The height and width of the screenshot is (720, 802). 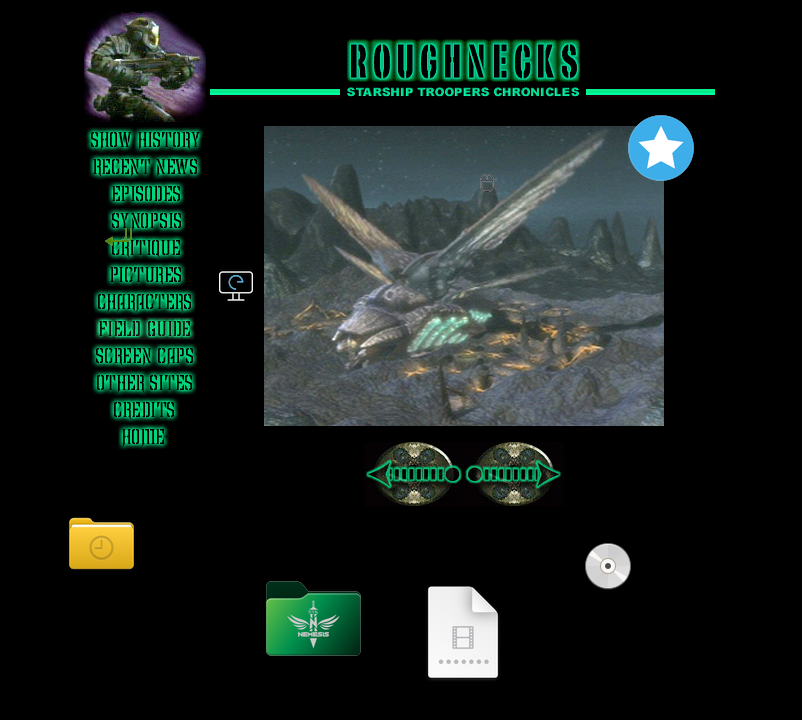 I want to click on access temporary files folder, so click(x=101, y=543).